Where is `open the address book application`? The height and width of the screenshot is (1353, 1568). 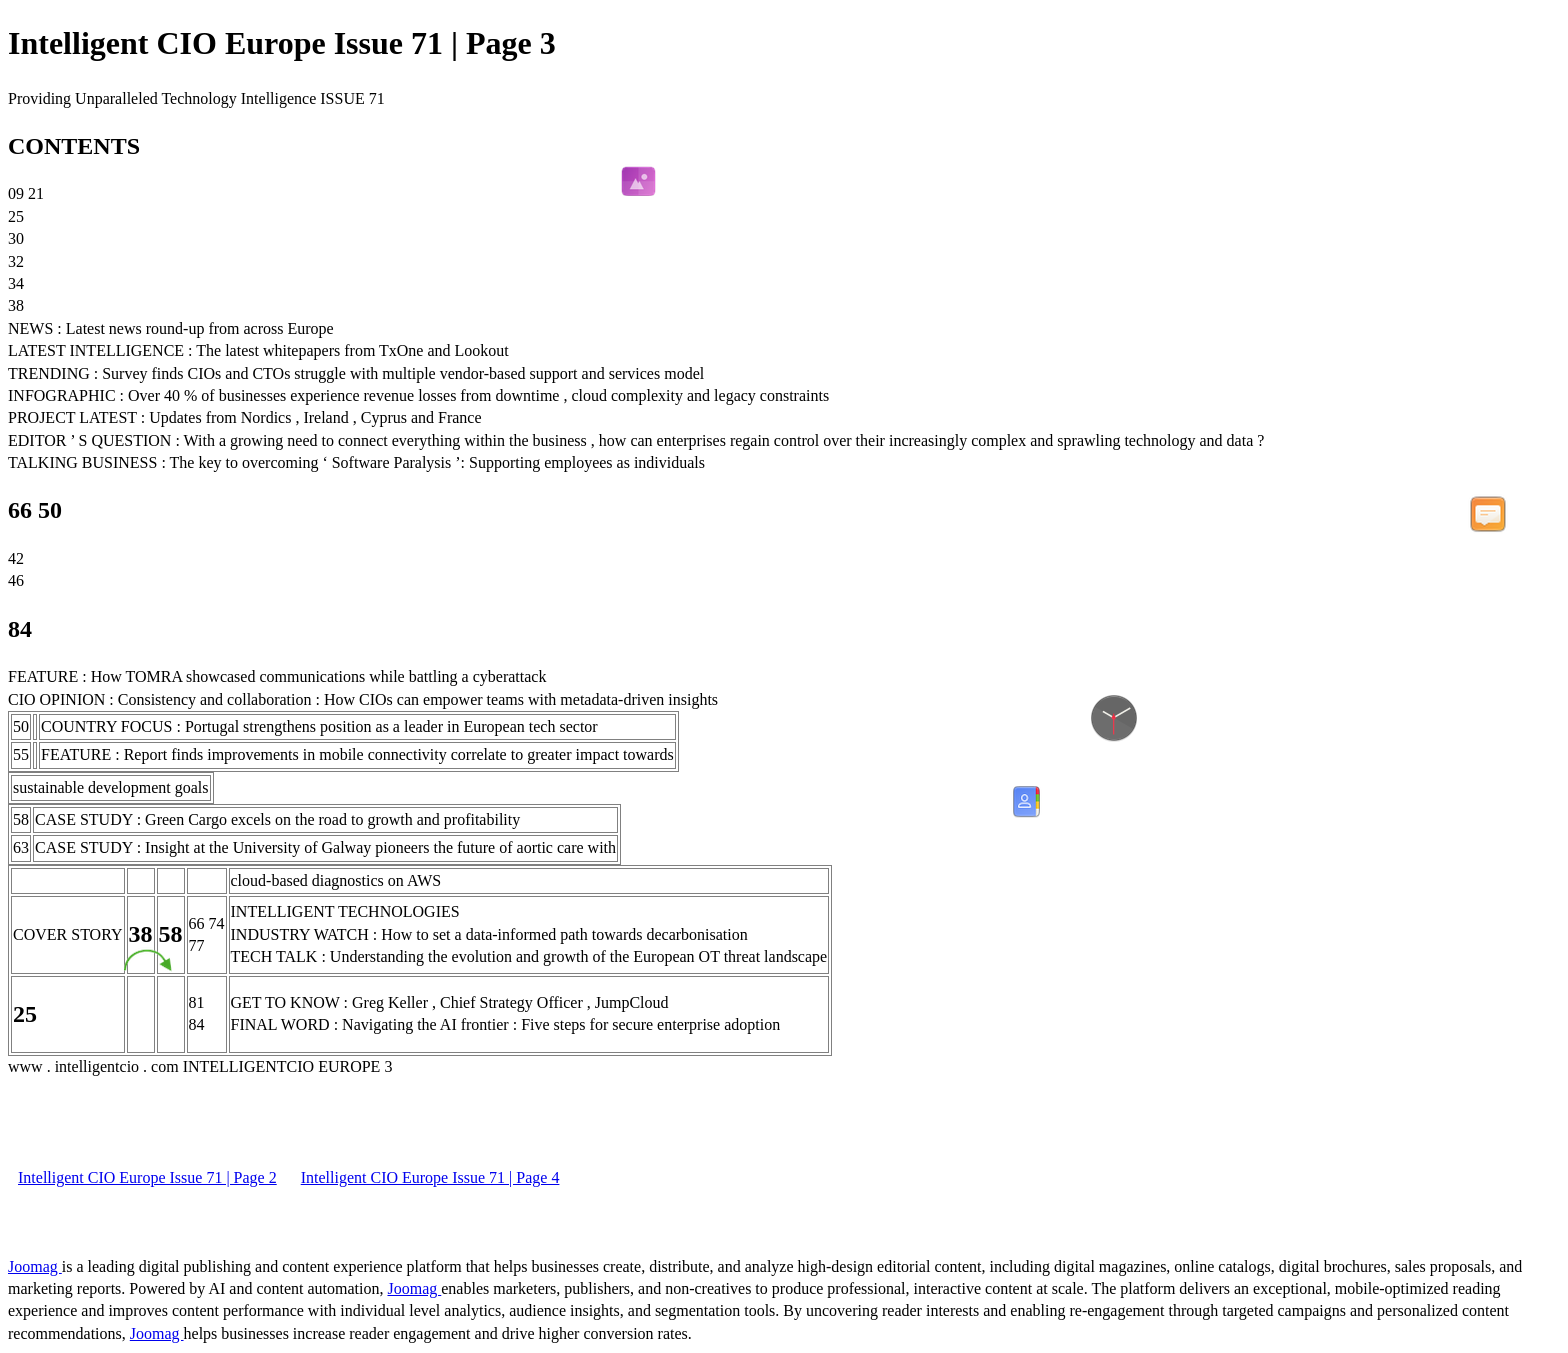
open the address book application is located at coordinates (1026, 801).